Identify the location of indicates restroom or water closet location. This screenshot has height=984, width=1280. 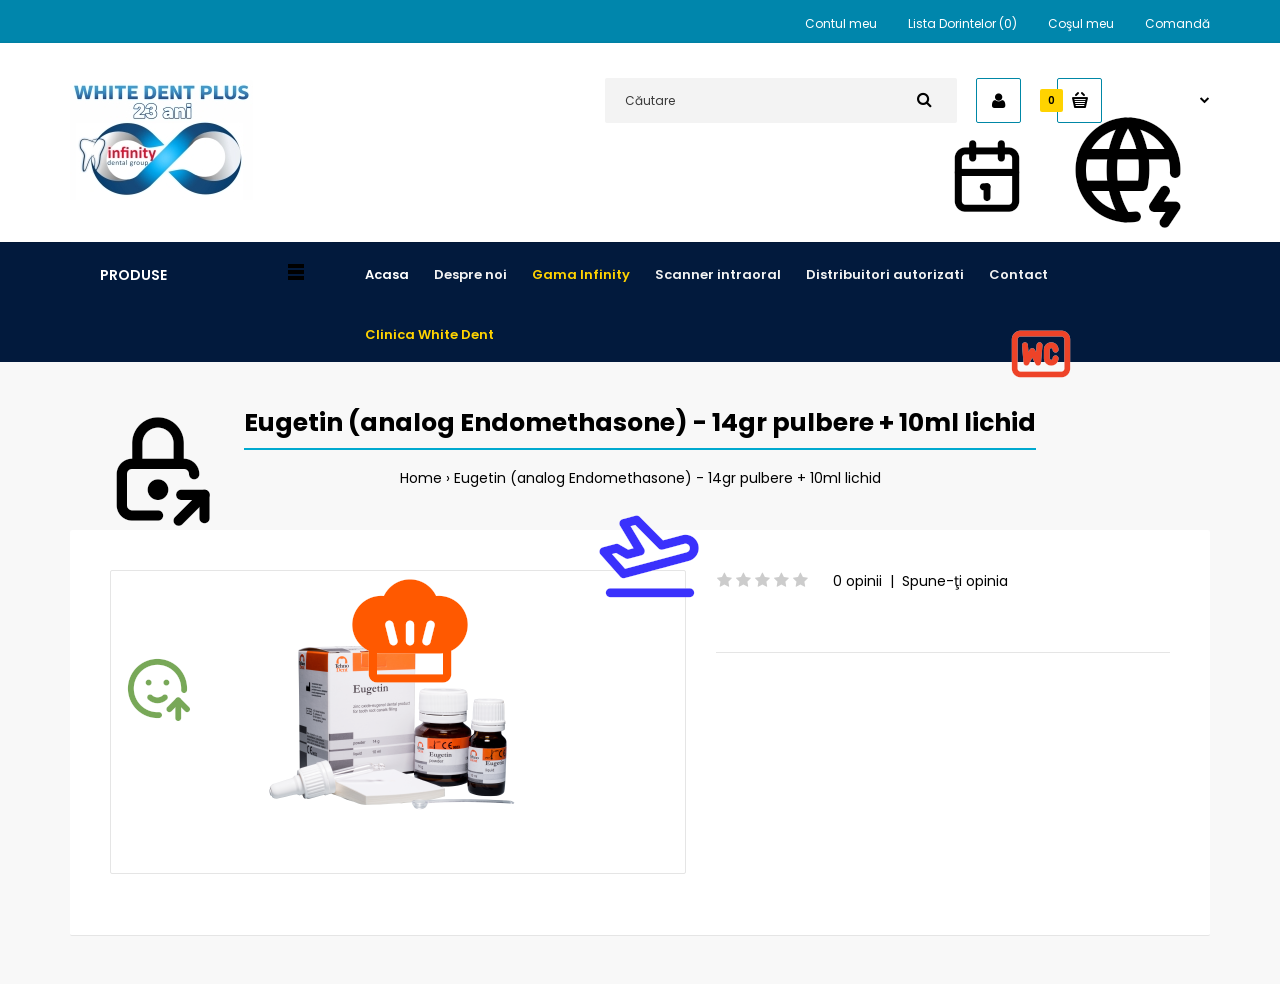
(1041, 354).